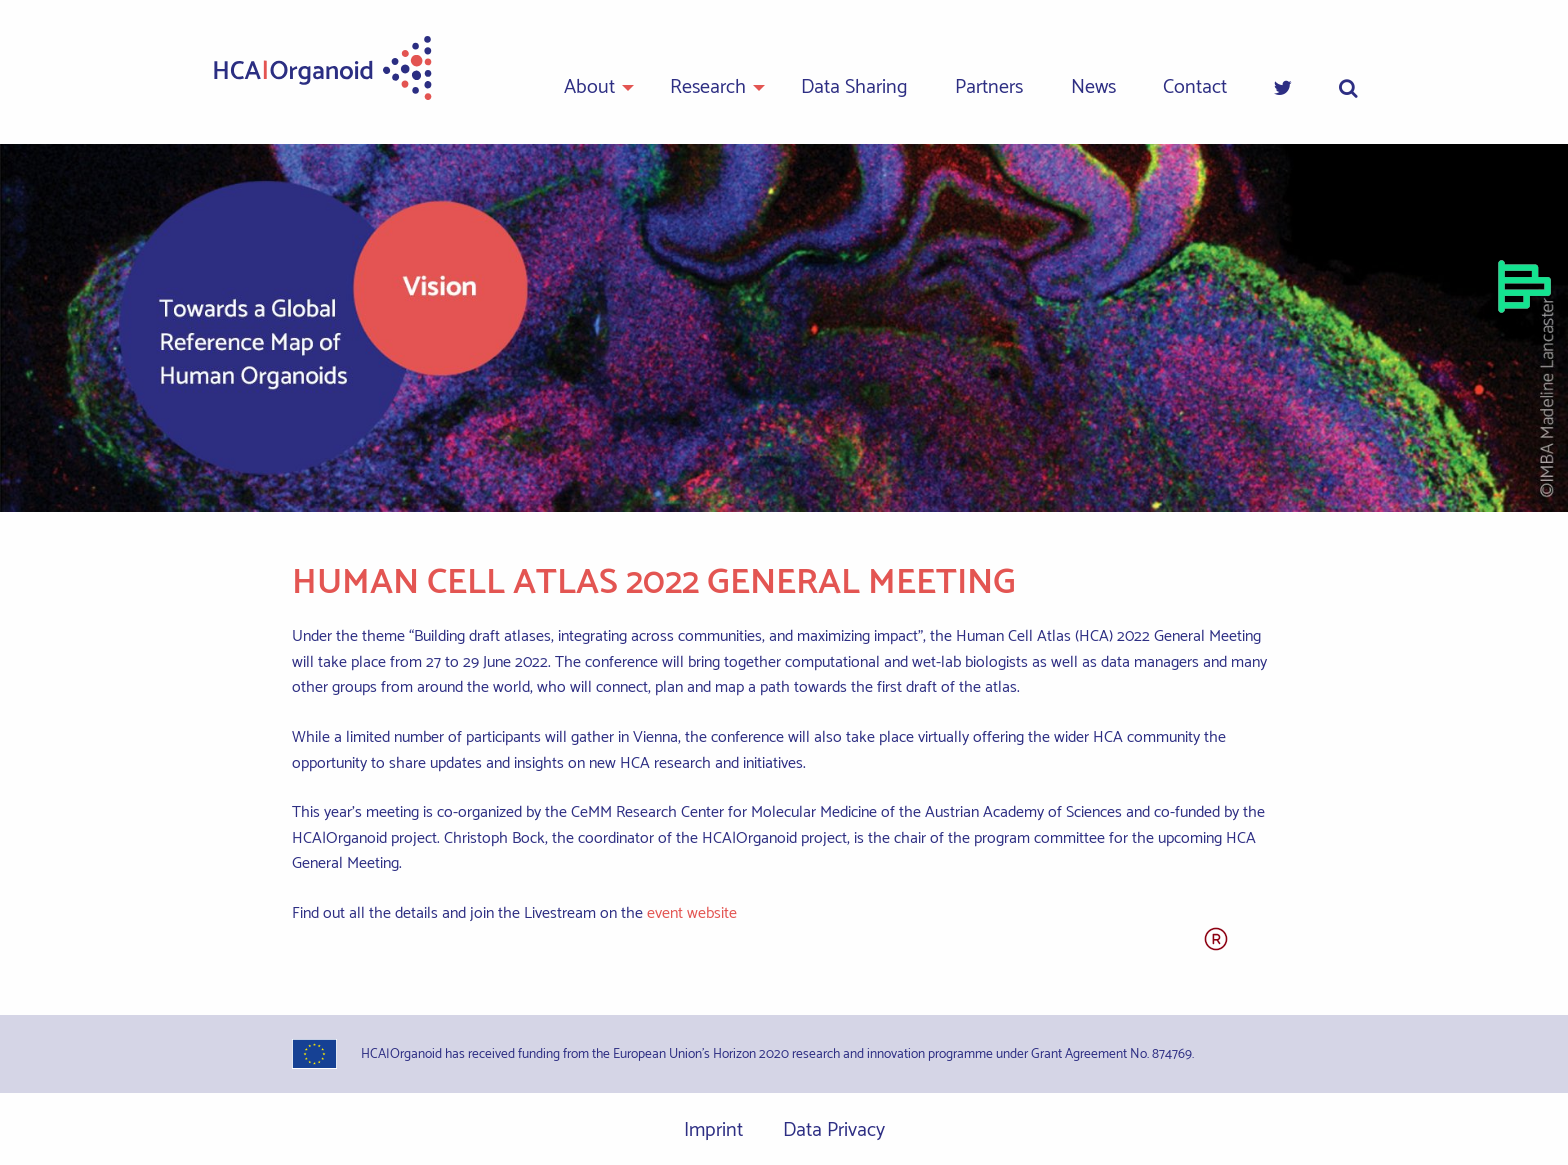  I want to click on indicates registered trademark status, so click(1216, 939).